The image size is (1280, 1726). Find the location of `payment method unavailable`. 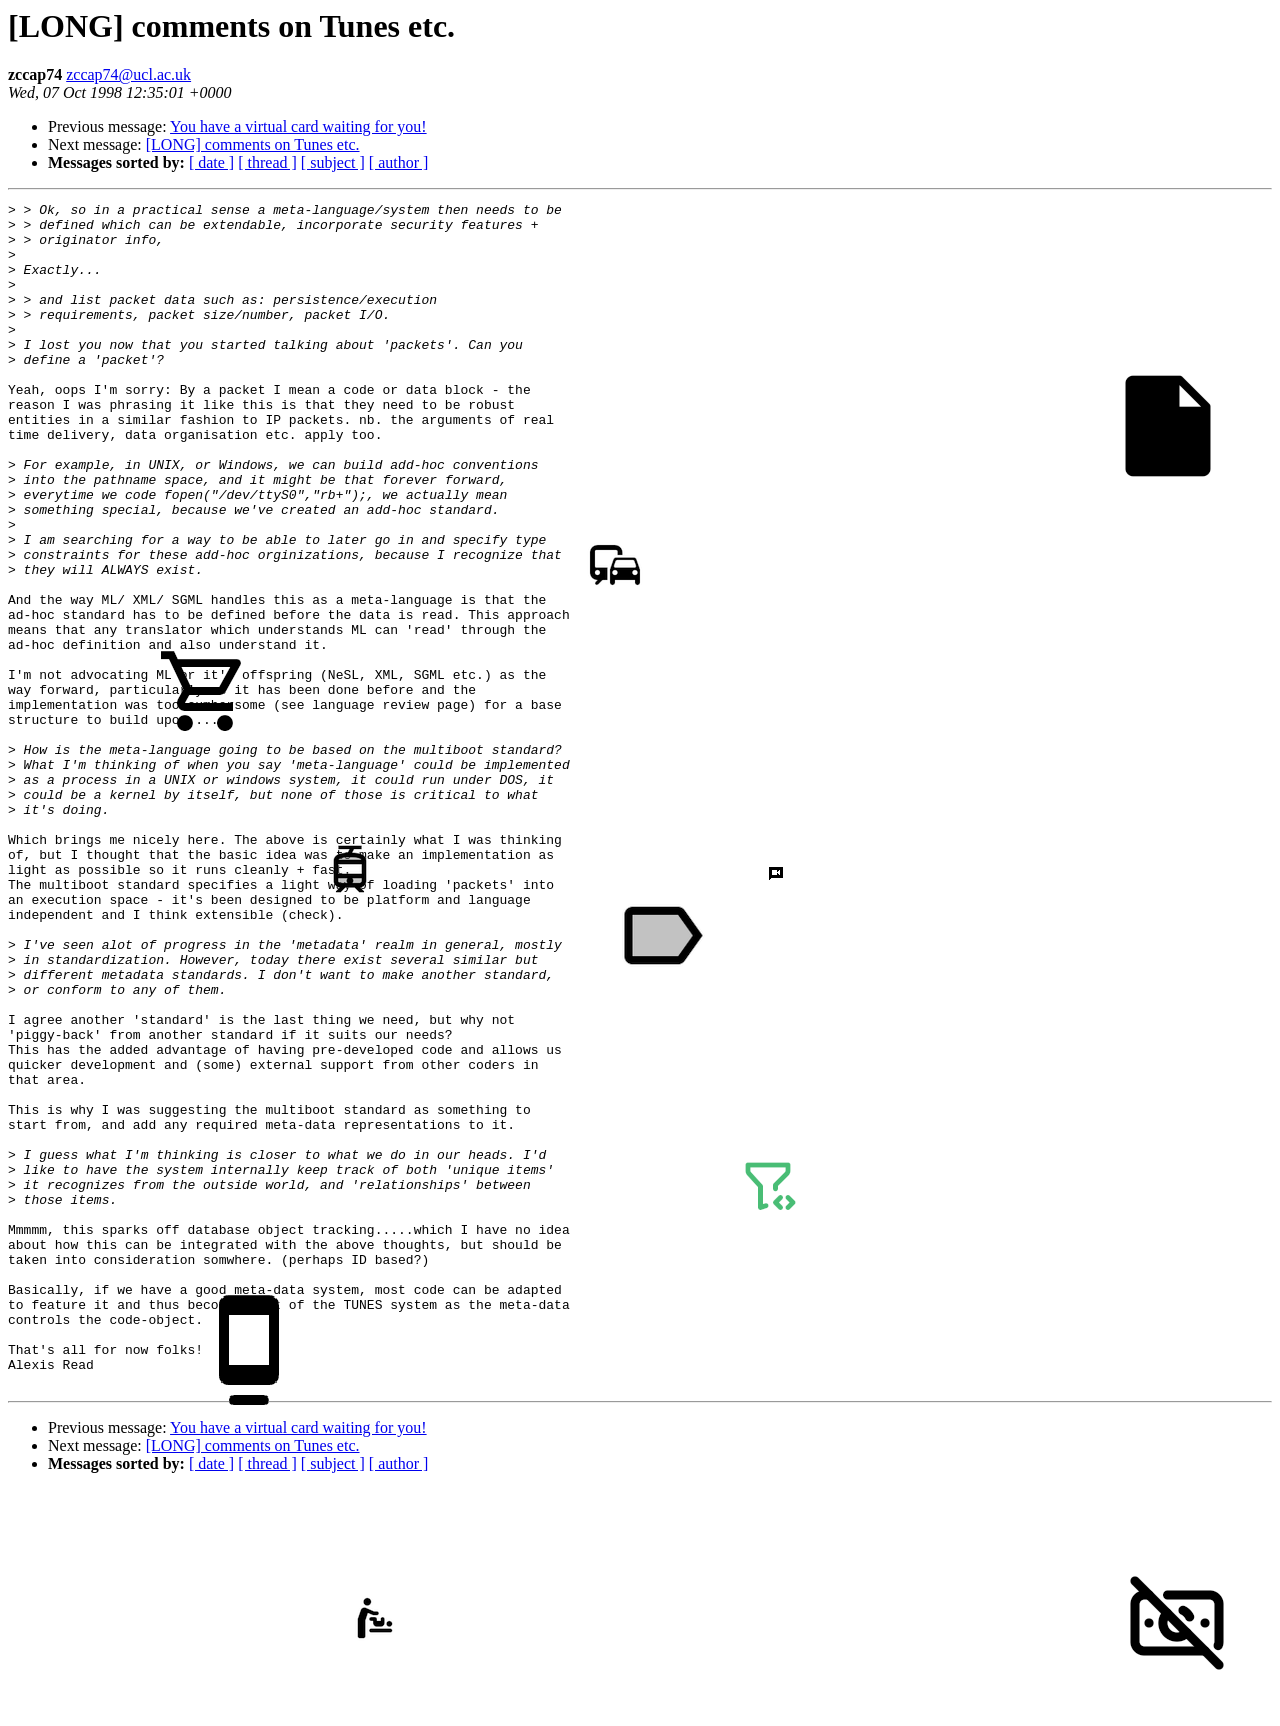

payment method unavailable is located at coordinates (1177, 1623).